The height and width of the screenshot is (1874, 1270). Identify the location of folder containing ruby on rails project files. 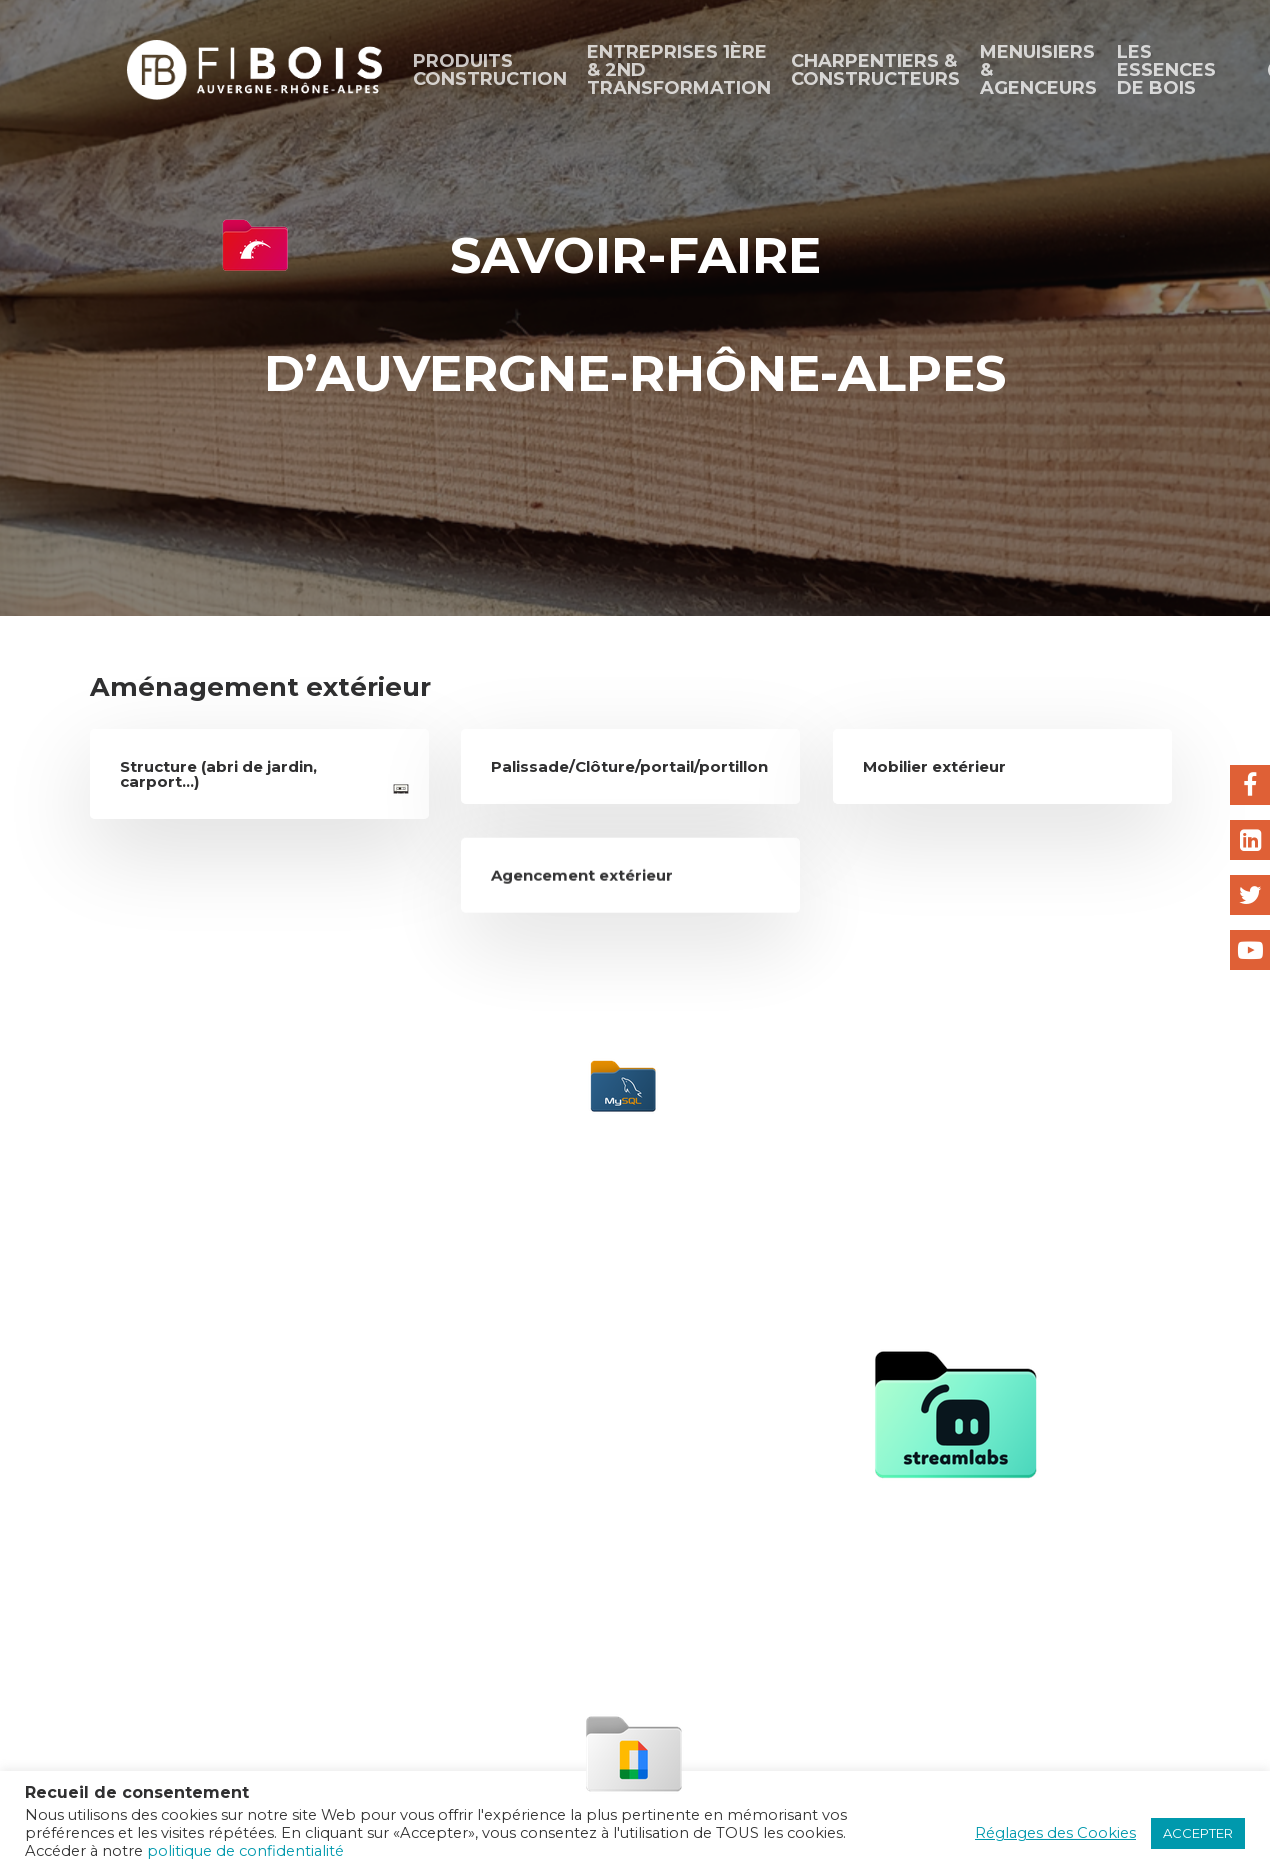
(255, 247).